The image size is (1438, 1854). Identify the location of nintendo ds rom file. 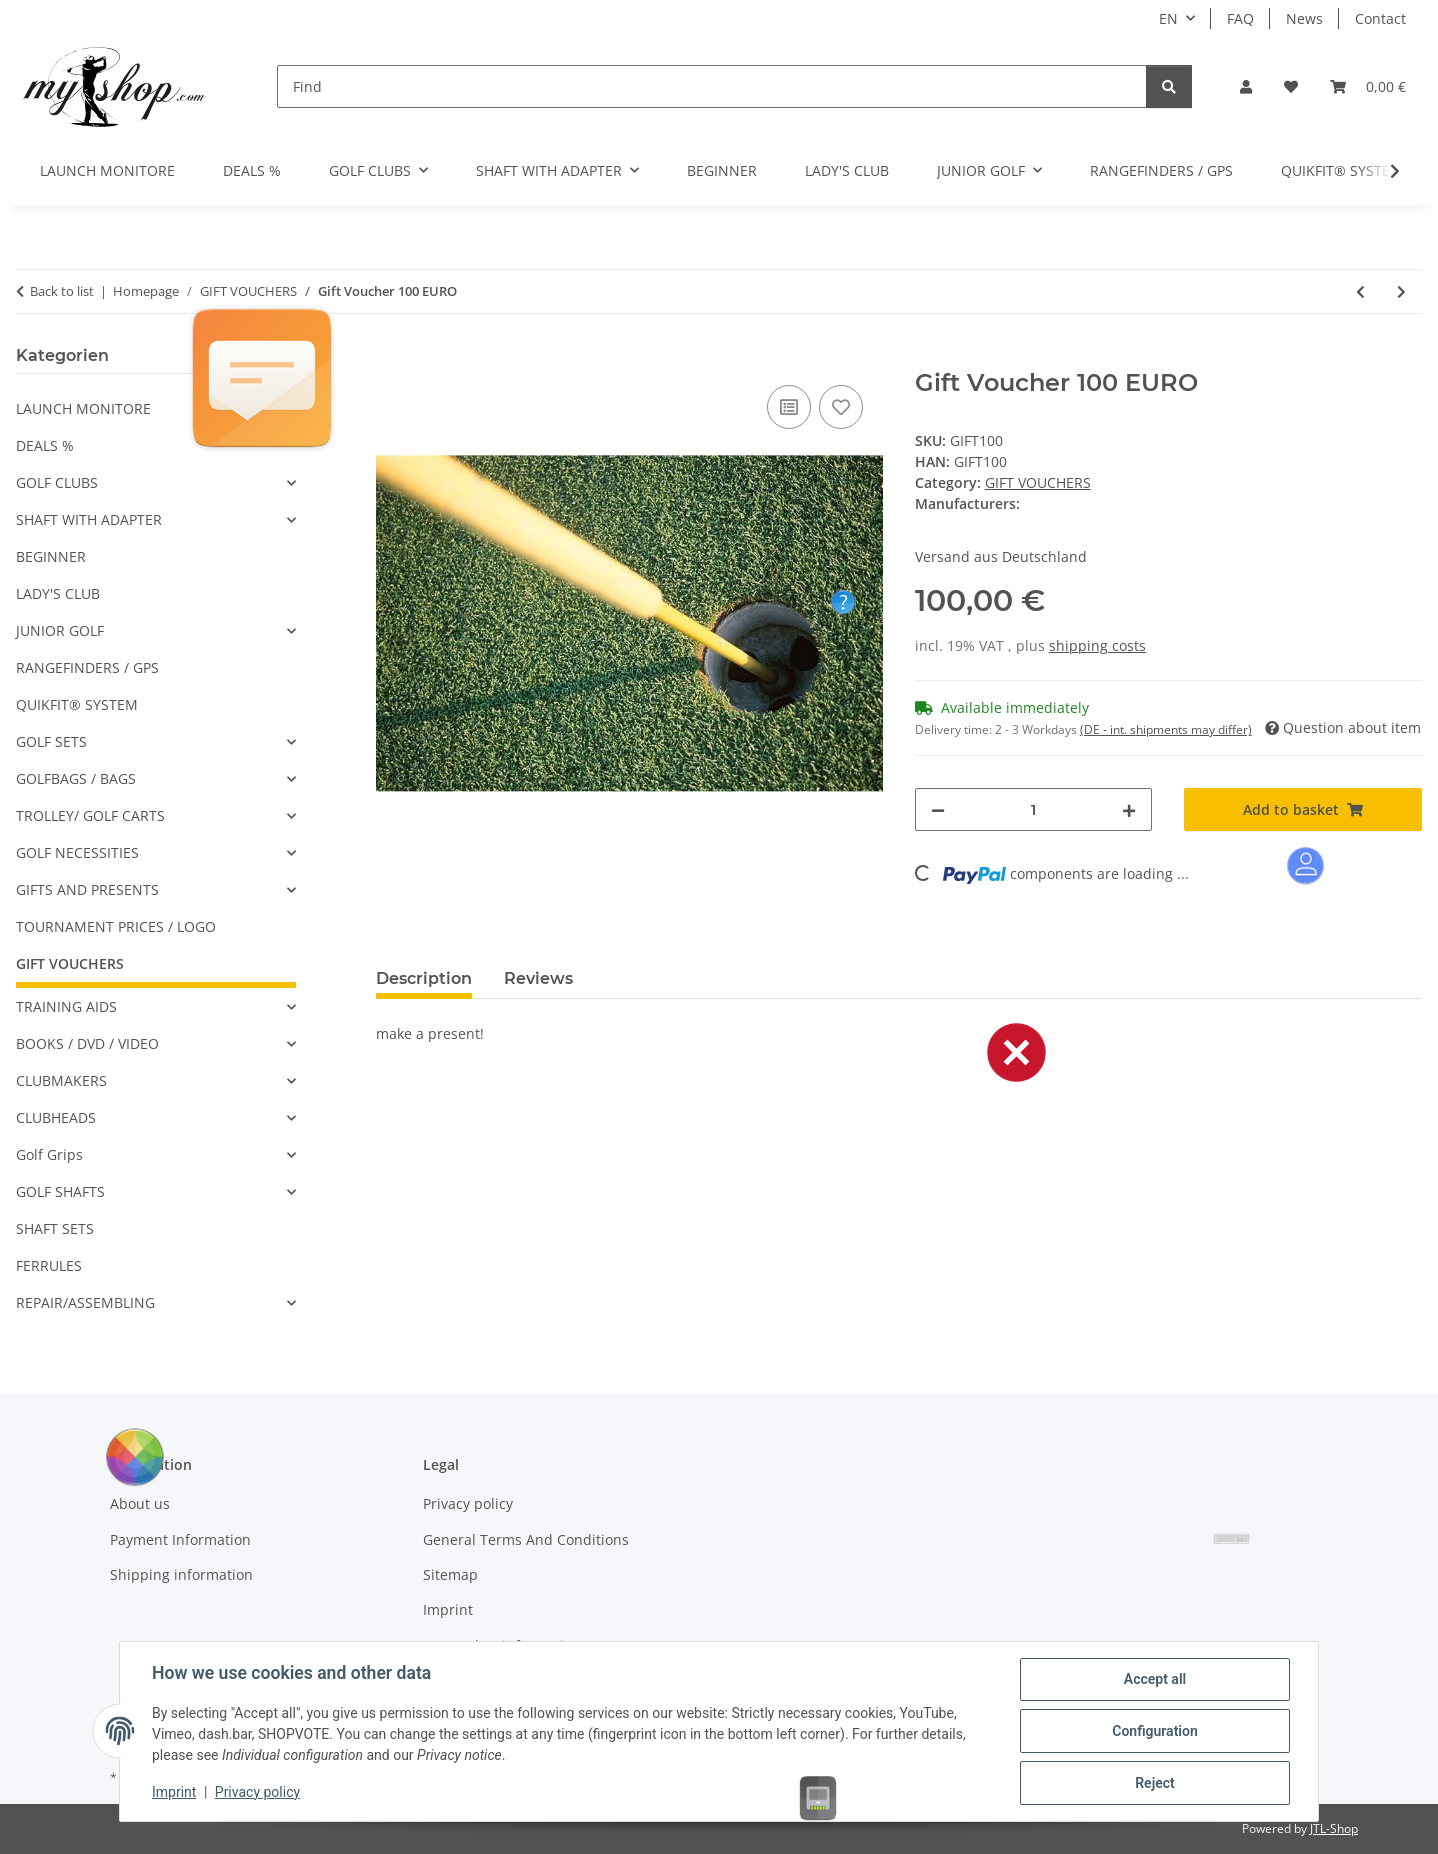
(818, 1798).